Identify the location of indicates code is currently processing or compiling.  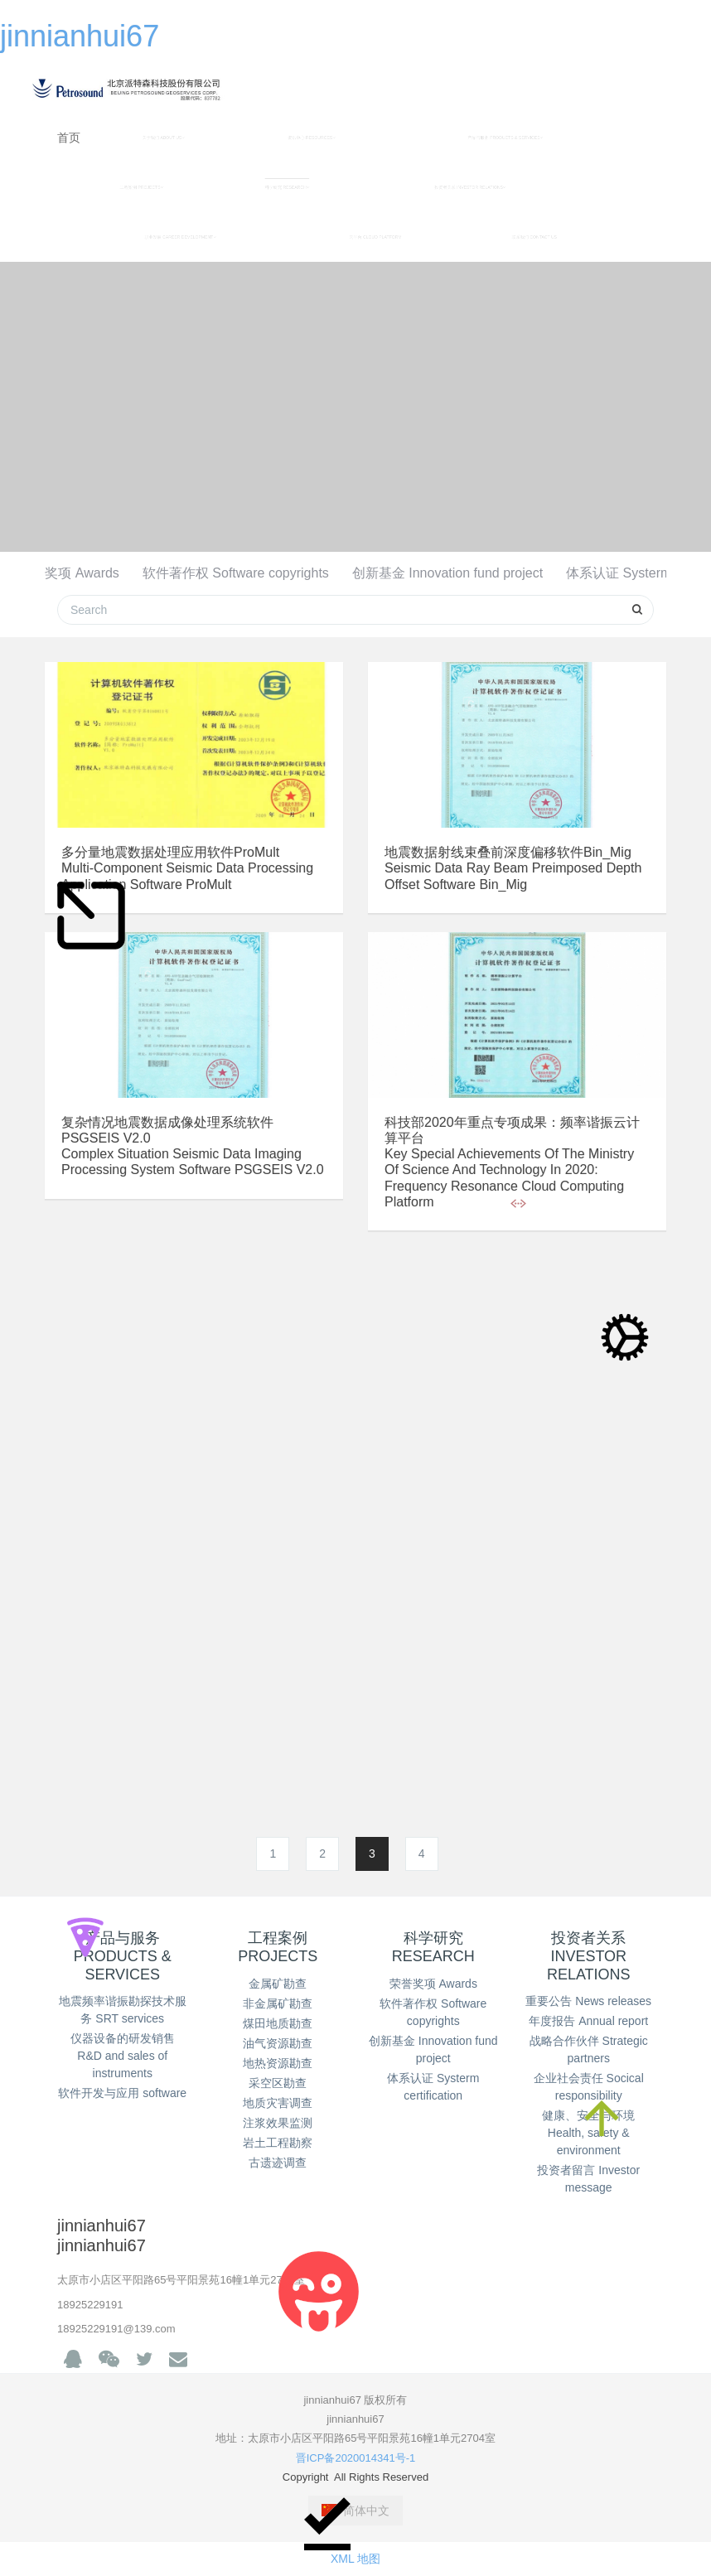
(518, 1203).